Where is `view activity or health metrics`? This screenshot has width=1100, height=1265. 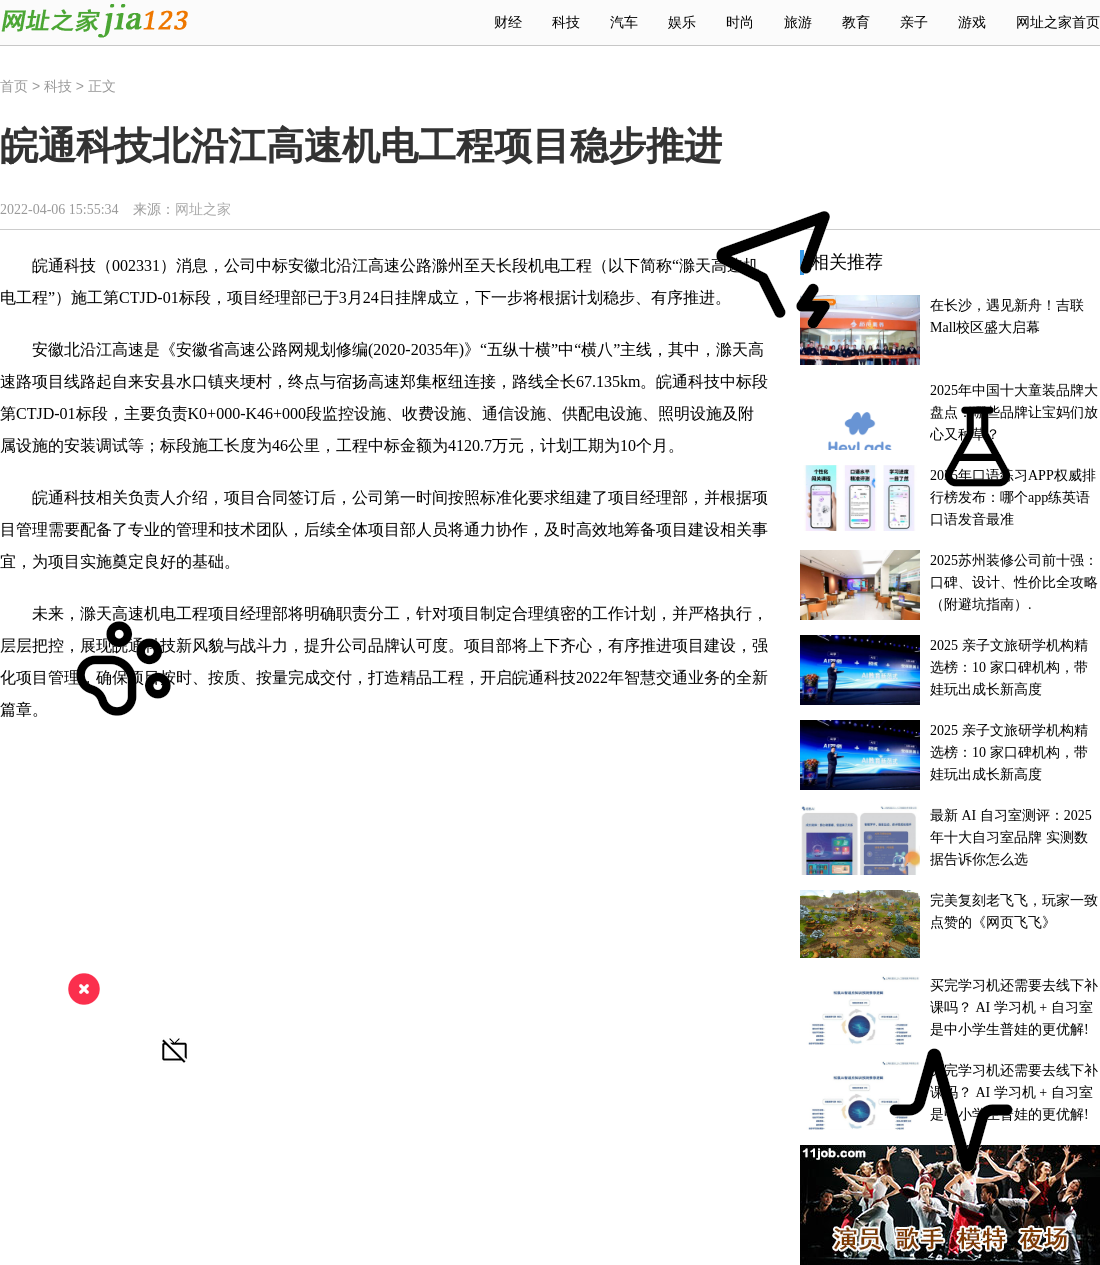
view activity or health metrics is located at coordinates (951, 1110).